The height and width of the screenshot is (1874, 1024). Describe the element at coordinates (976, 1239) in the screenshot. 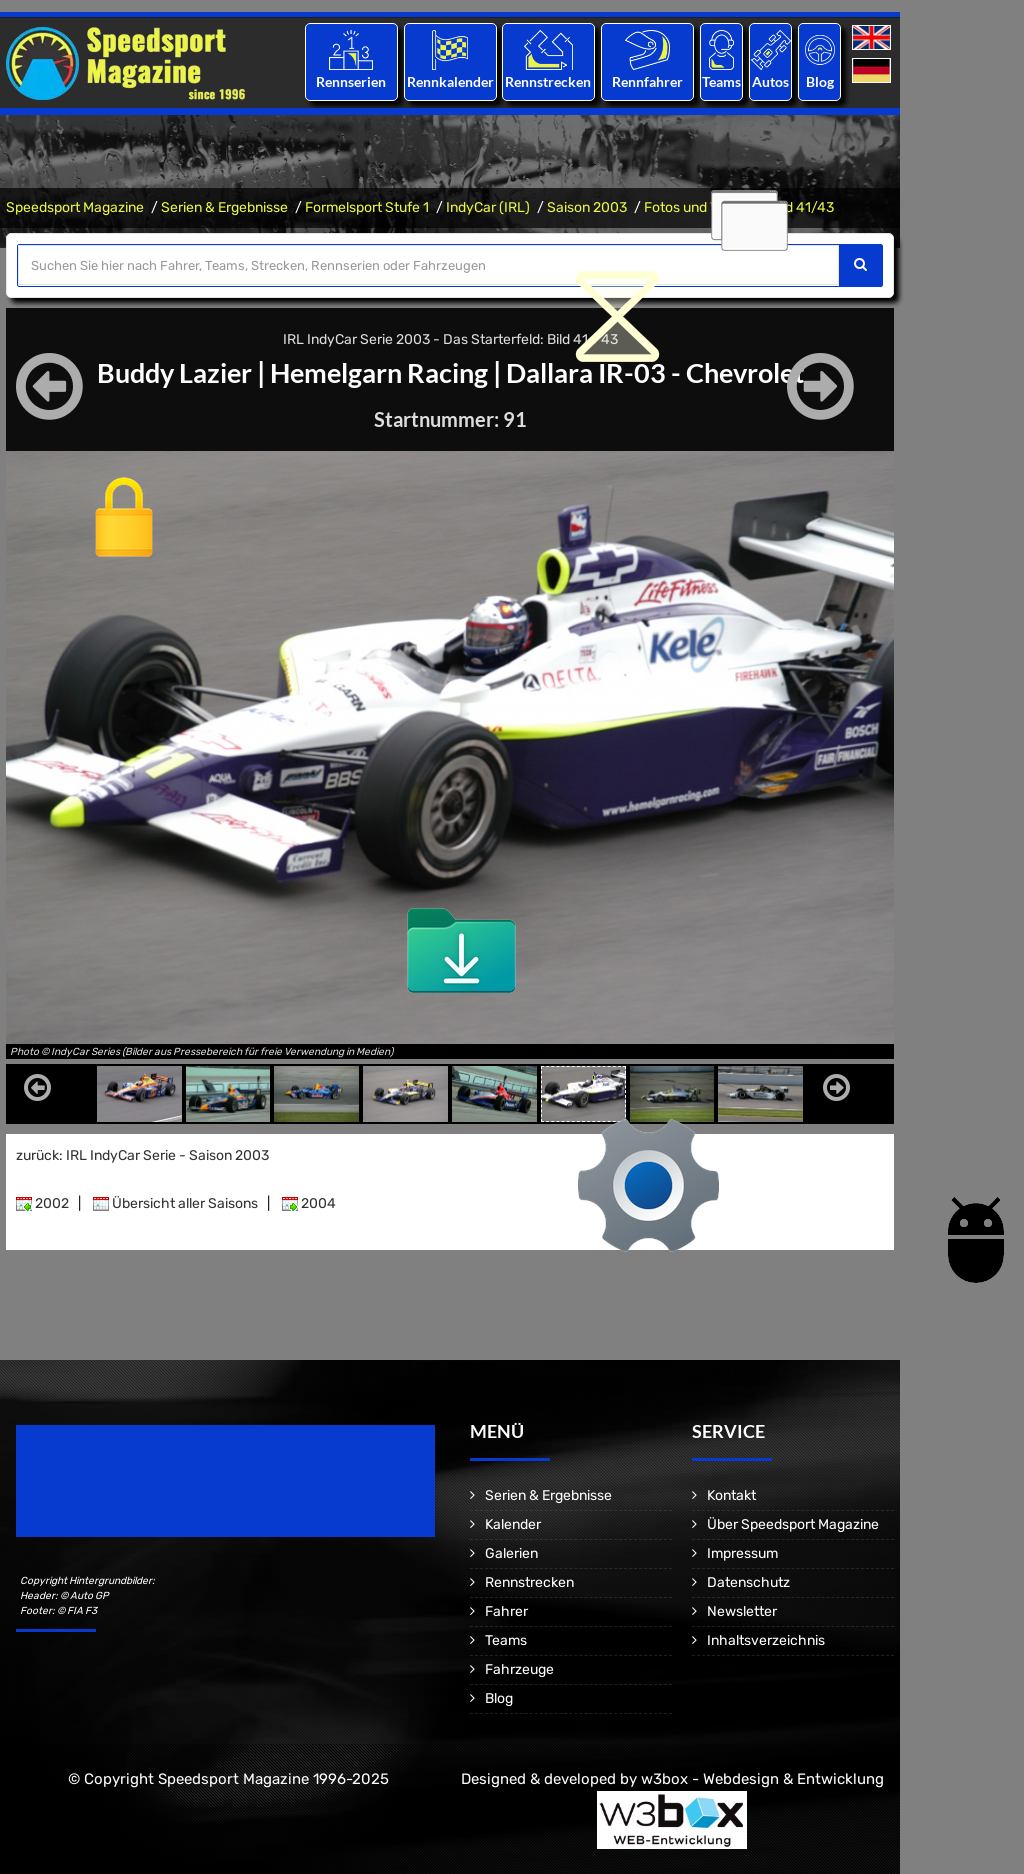

I see `android debug bridge (adb) connection status` at that location.